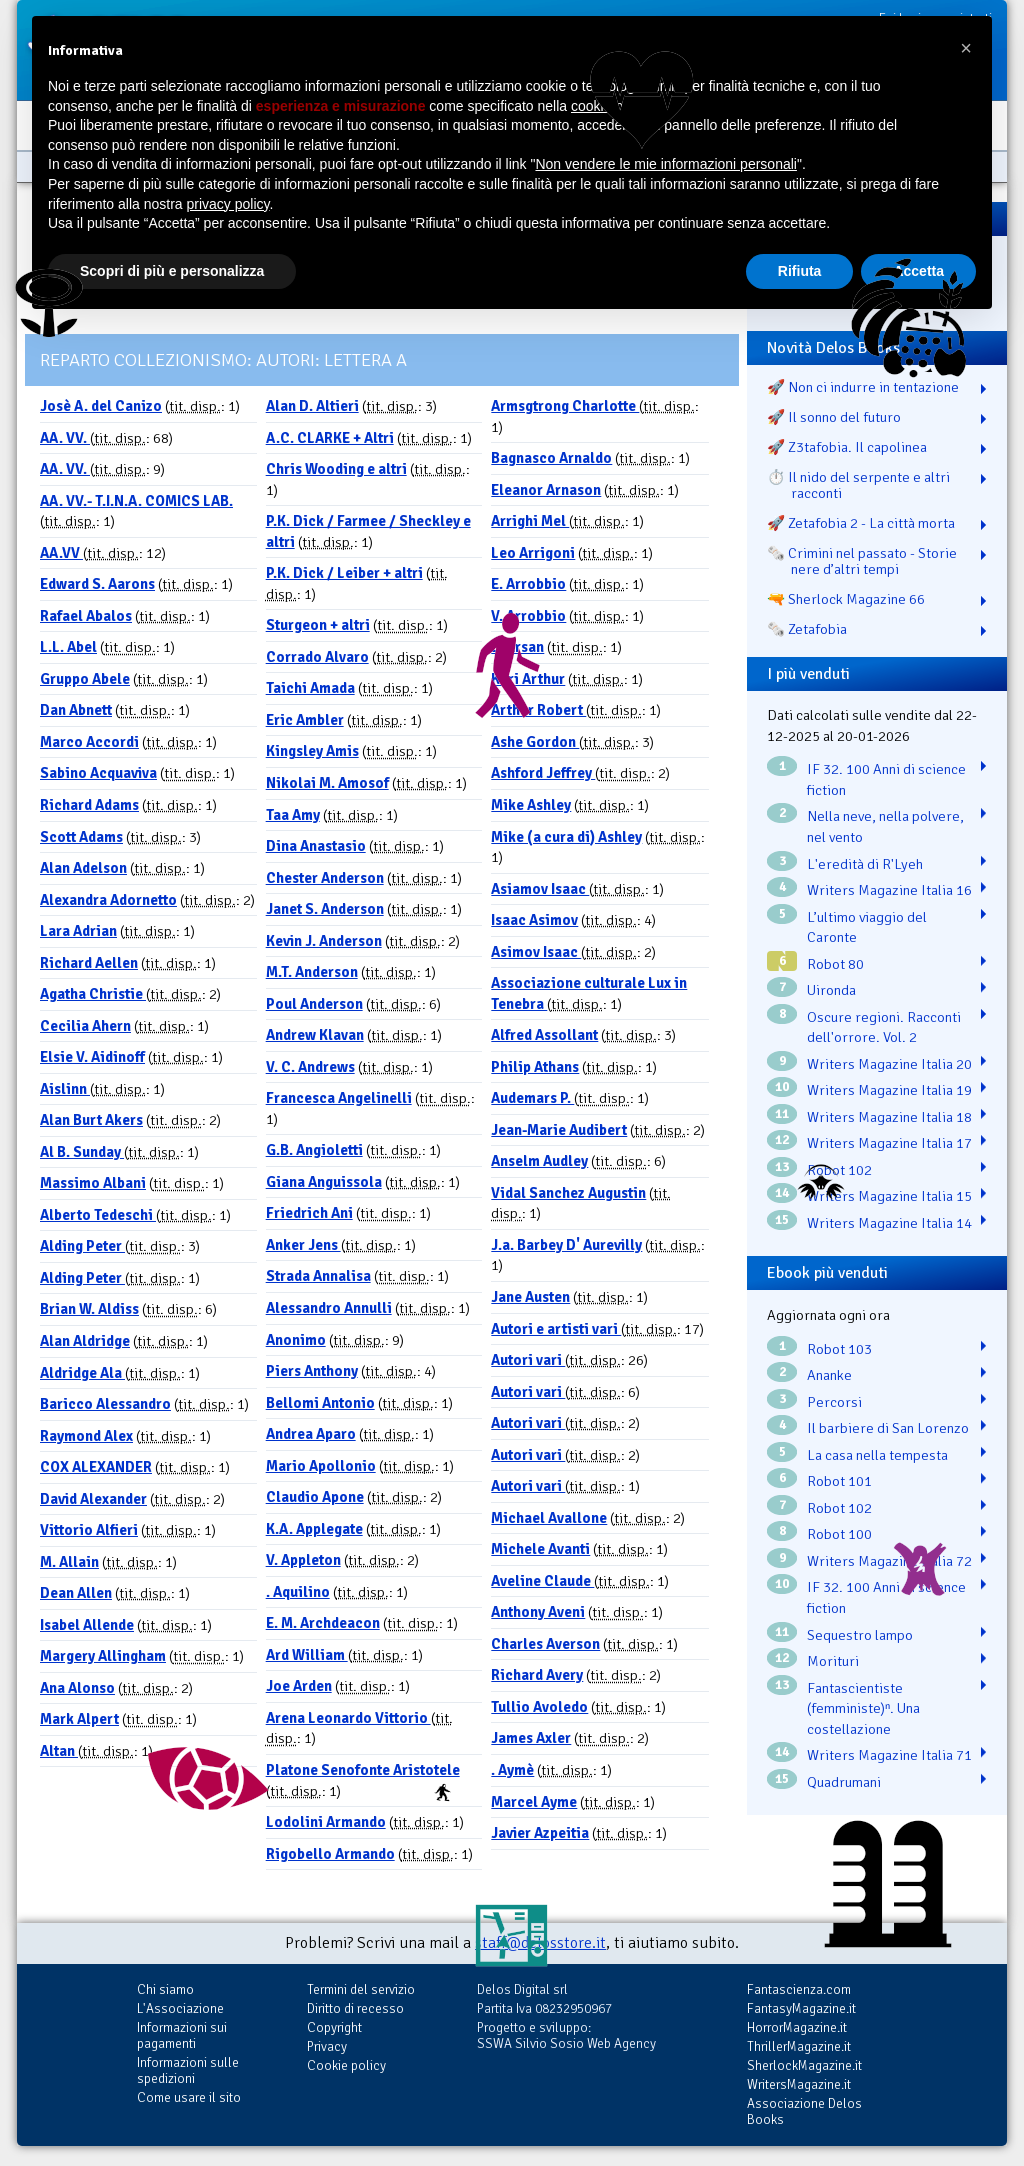 This screenshot has width=1024, height=2166. Describe the element at coordinates (49, 300) in the screenshot. I see `collect a power-up or special ability` at that location.